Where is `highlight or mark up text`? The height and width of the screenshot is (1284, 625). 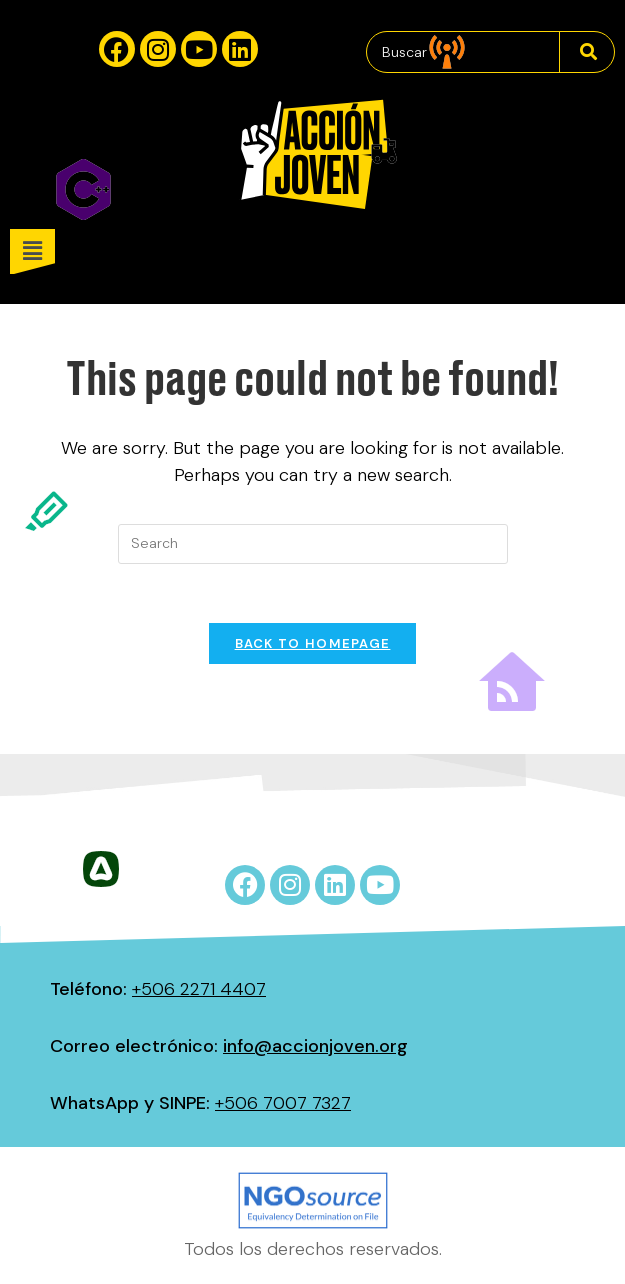
highlight or mark up text is located at coordinates (47, 512).